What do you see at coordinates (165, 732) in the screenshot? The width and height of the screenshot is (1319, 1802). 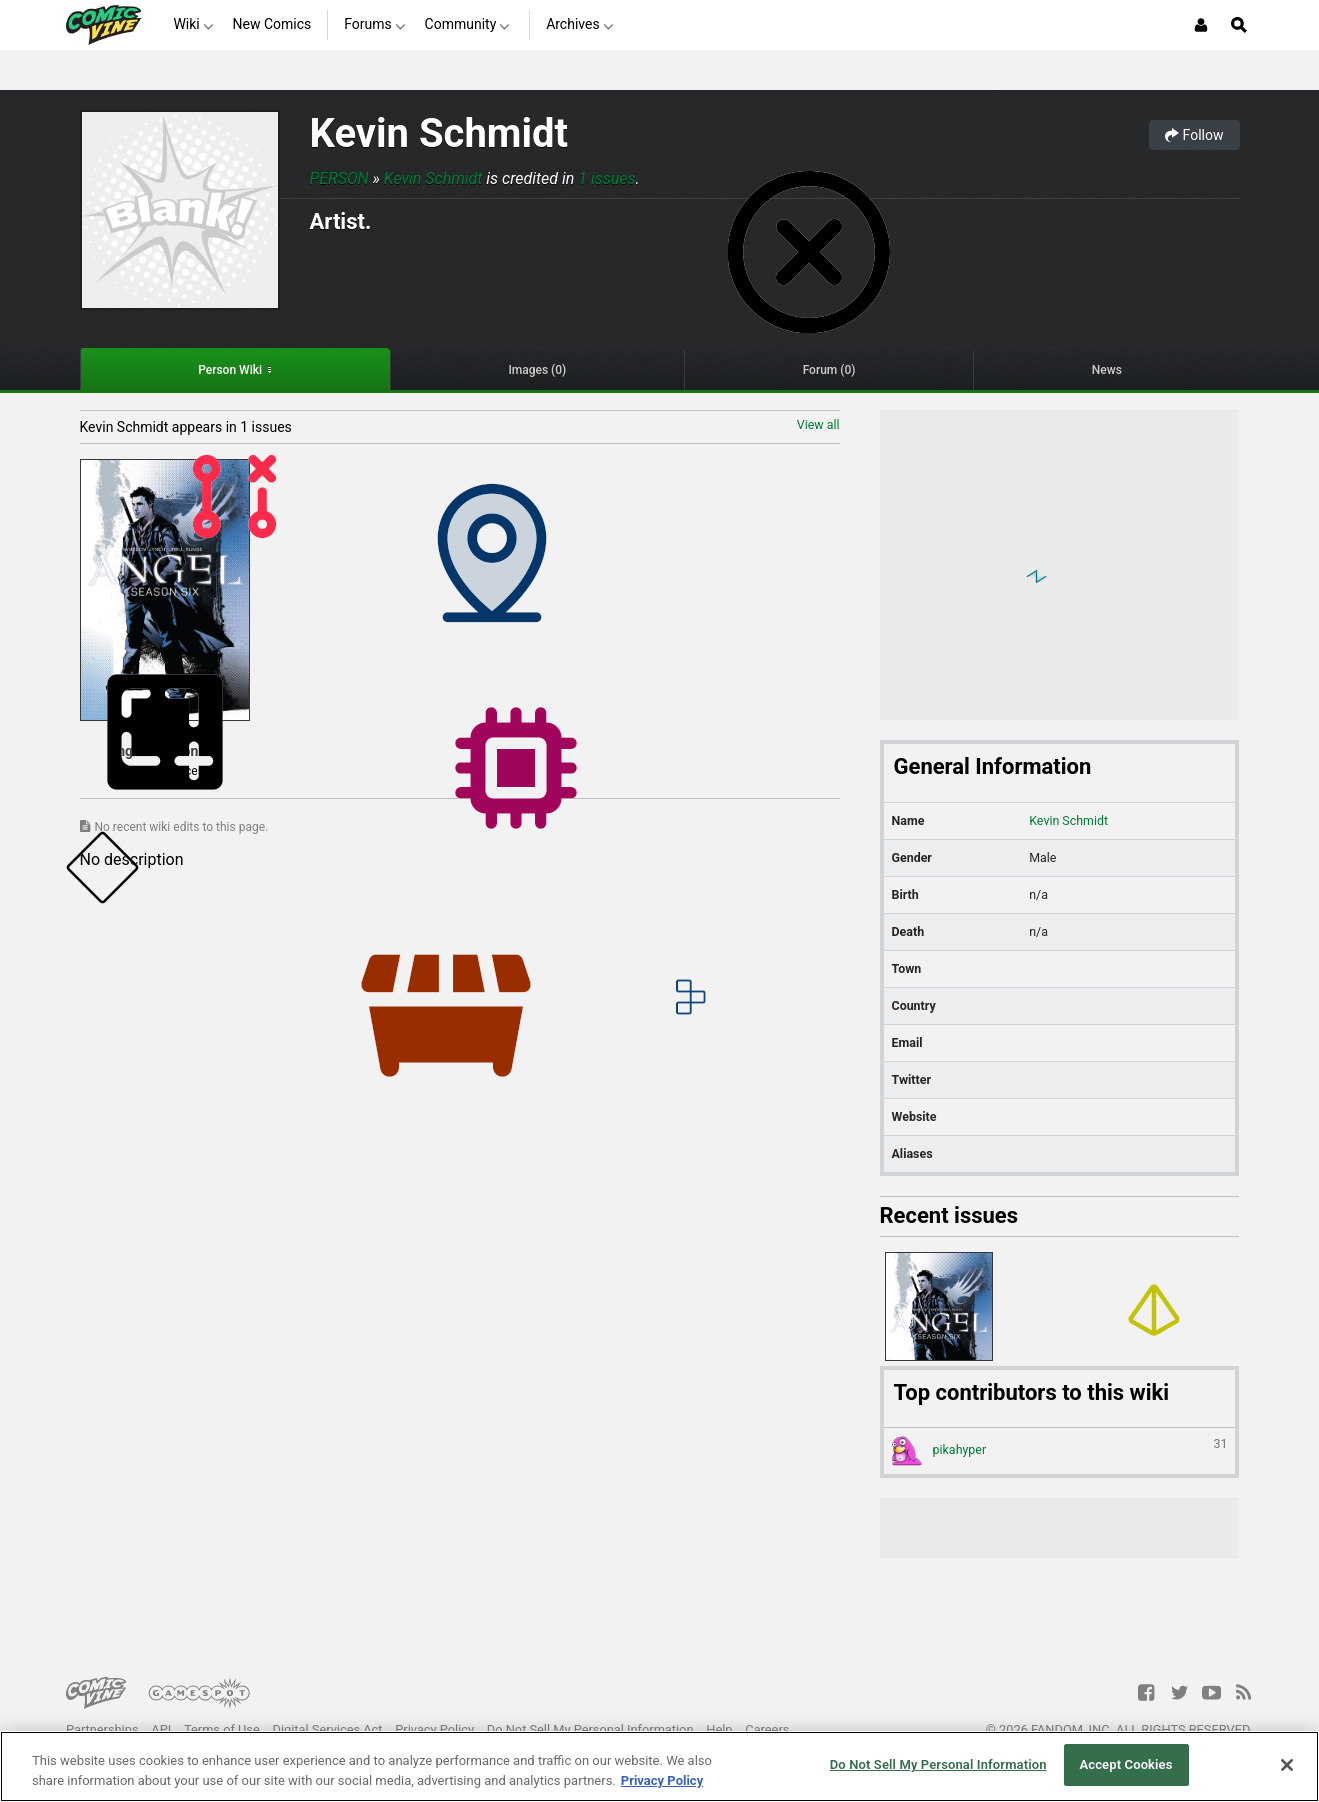 I see `add to current selection` at bounding box center [165, 732].